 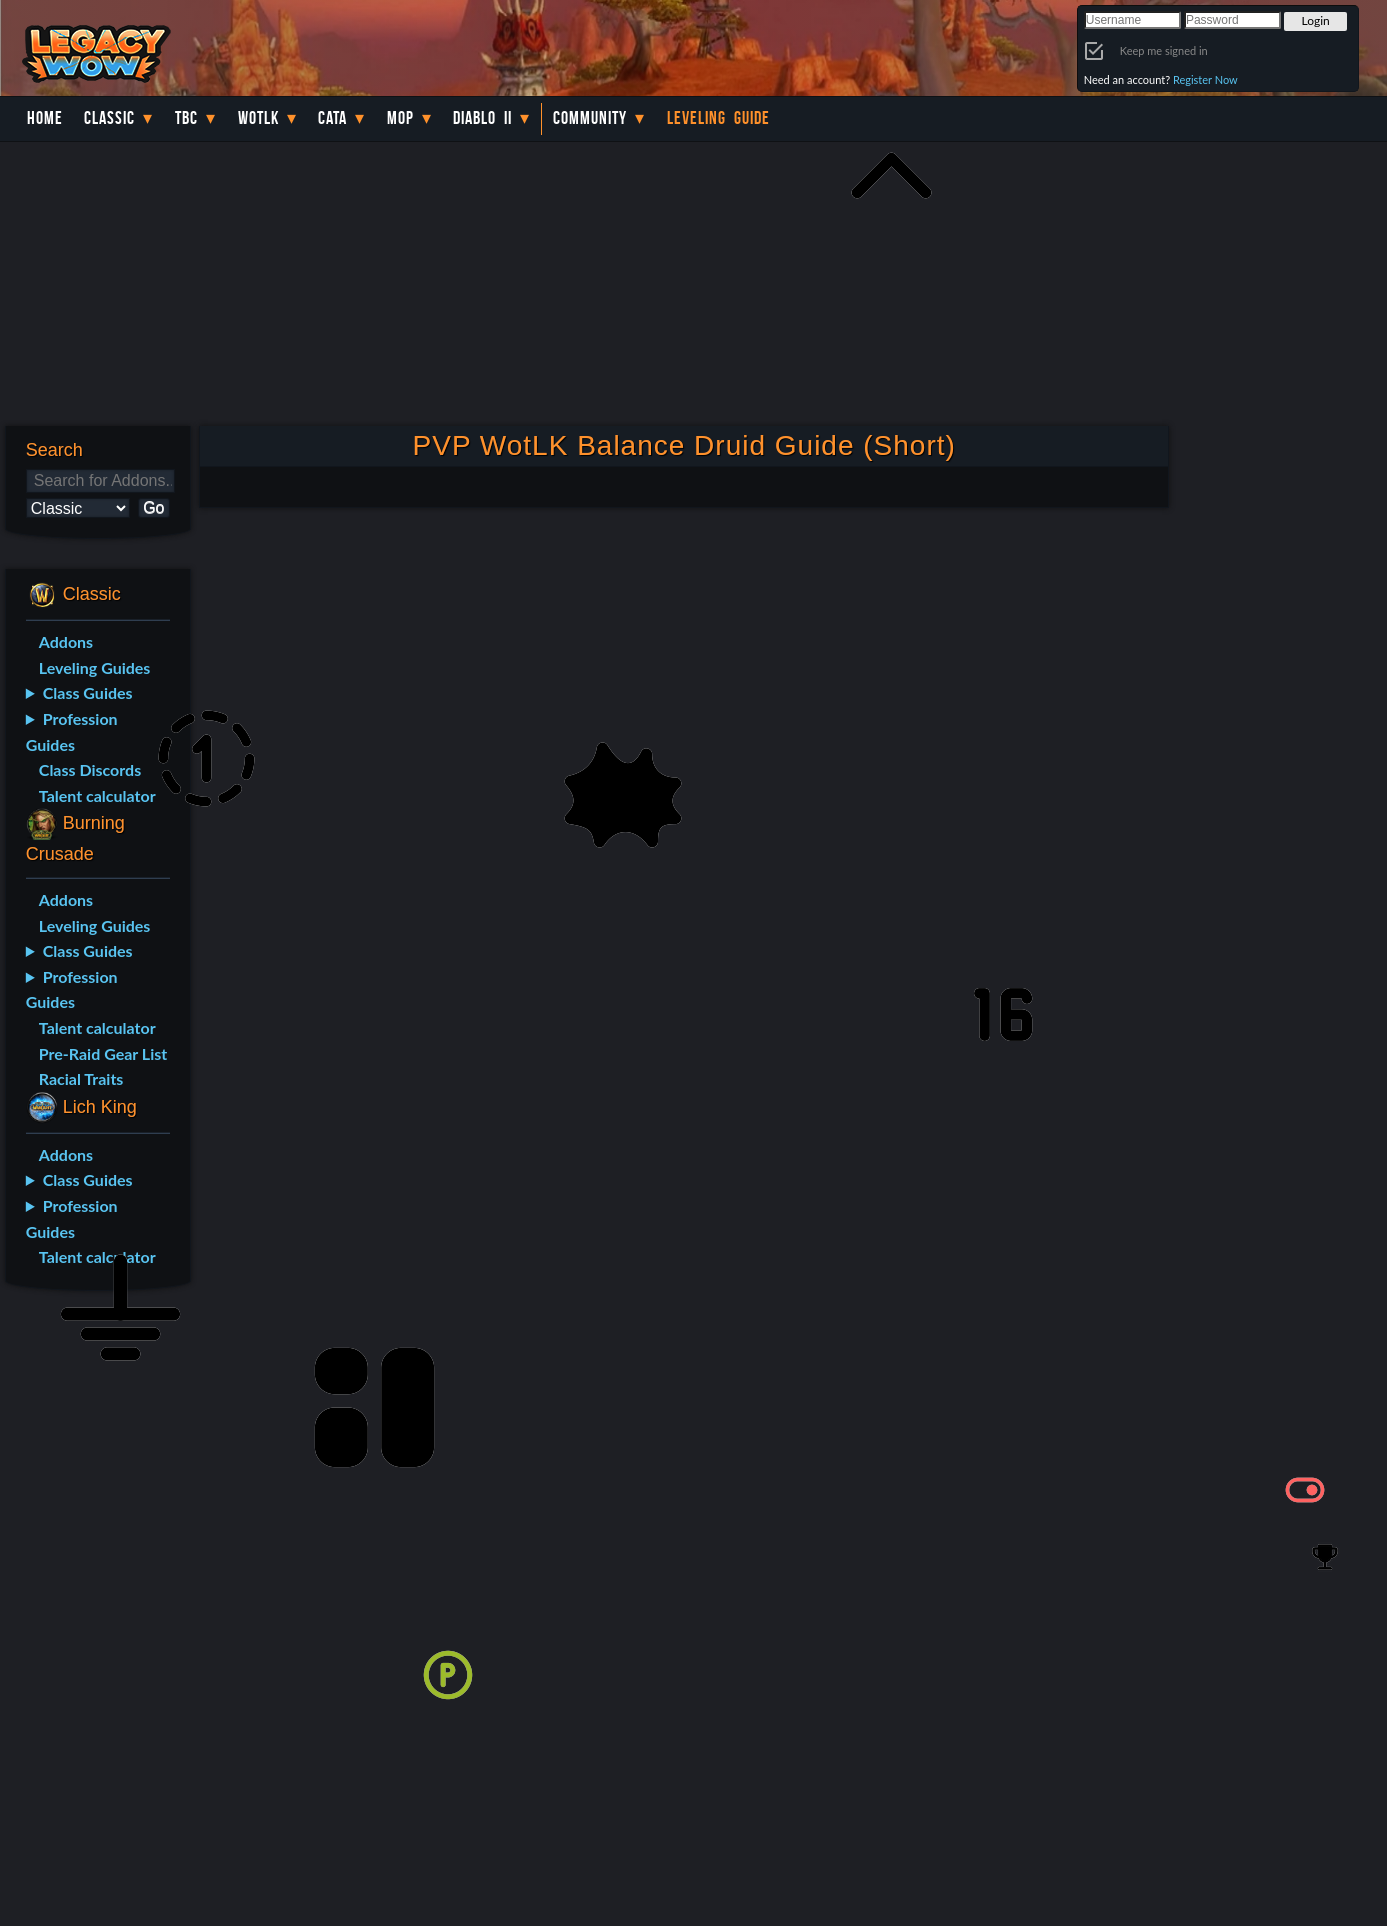 What do you see at coordinates (1000, 1014) in the screenshot?
I see `indicates item number 16 in a list or sequence` at bounding box center [1000, 1014].